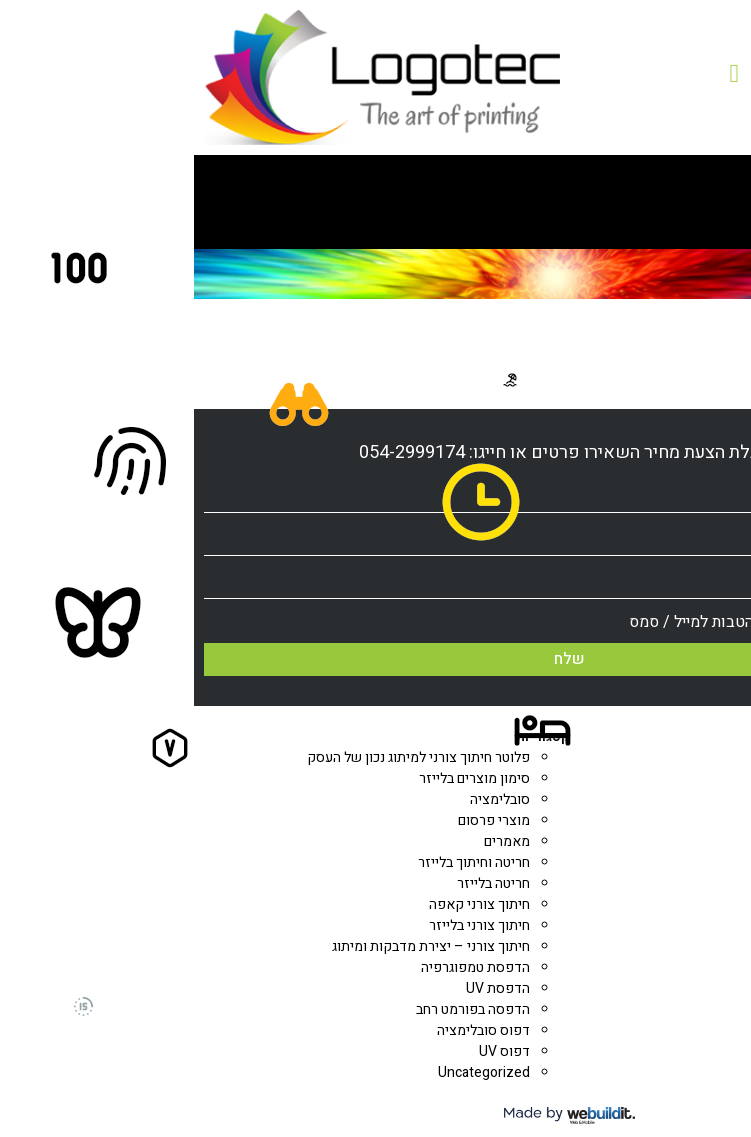 This screenshot has width=751, height=1137. I want to click on indicates a perfect score or 100% completion, so click(79, 268).